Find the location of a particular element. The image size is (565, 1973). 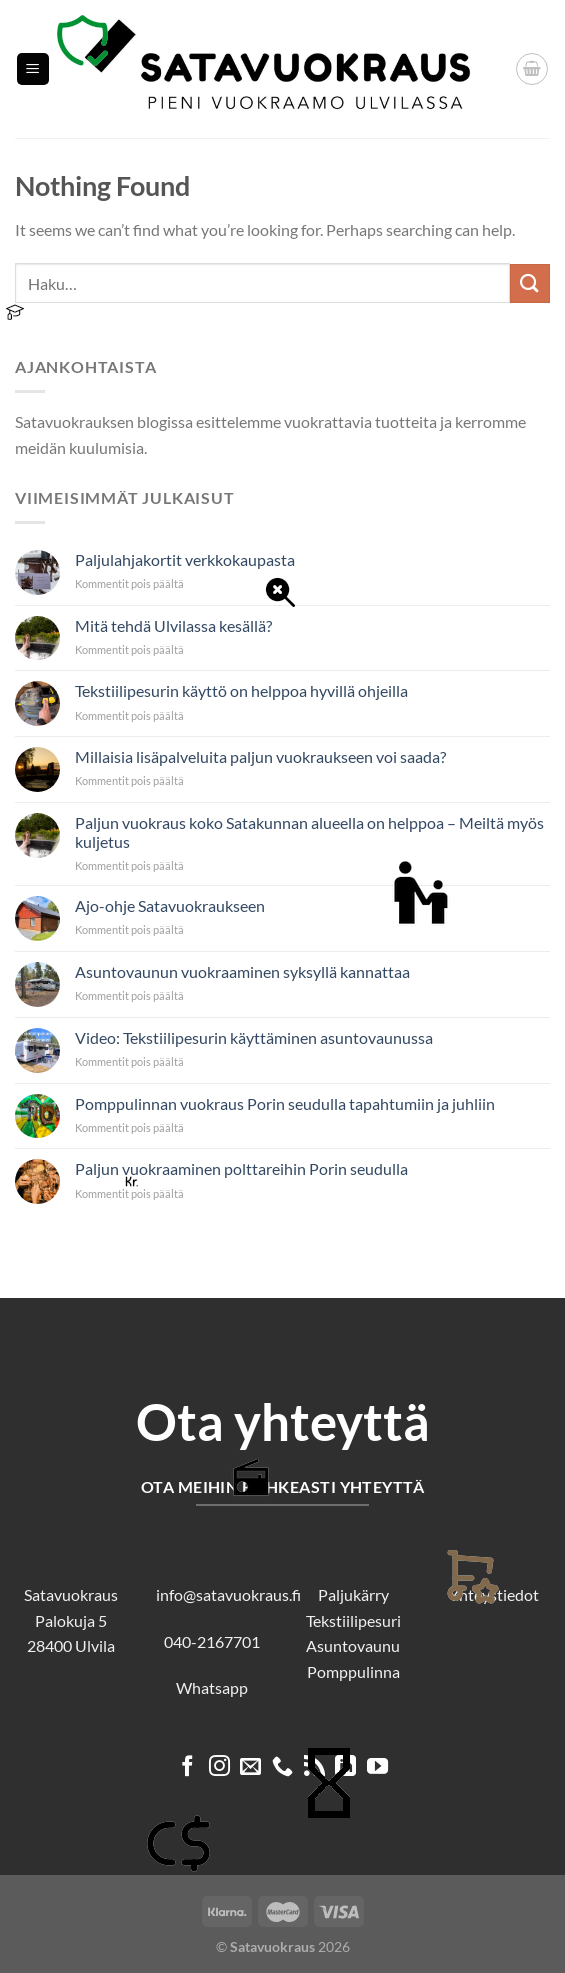

access educational resources or tutorials is located at coordinates (15, 312).